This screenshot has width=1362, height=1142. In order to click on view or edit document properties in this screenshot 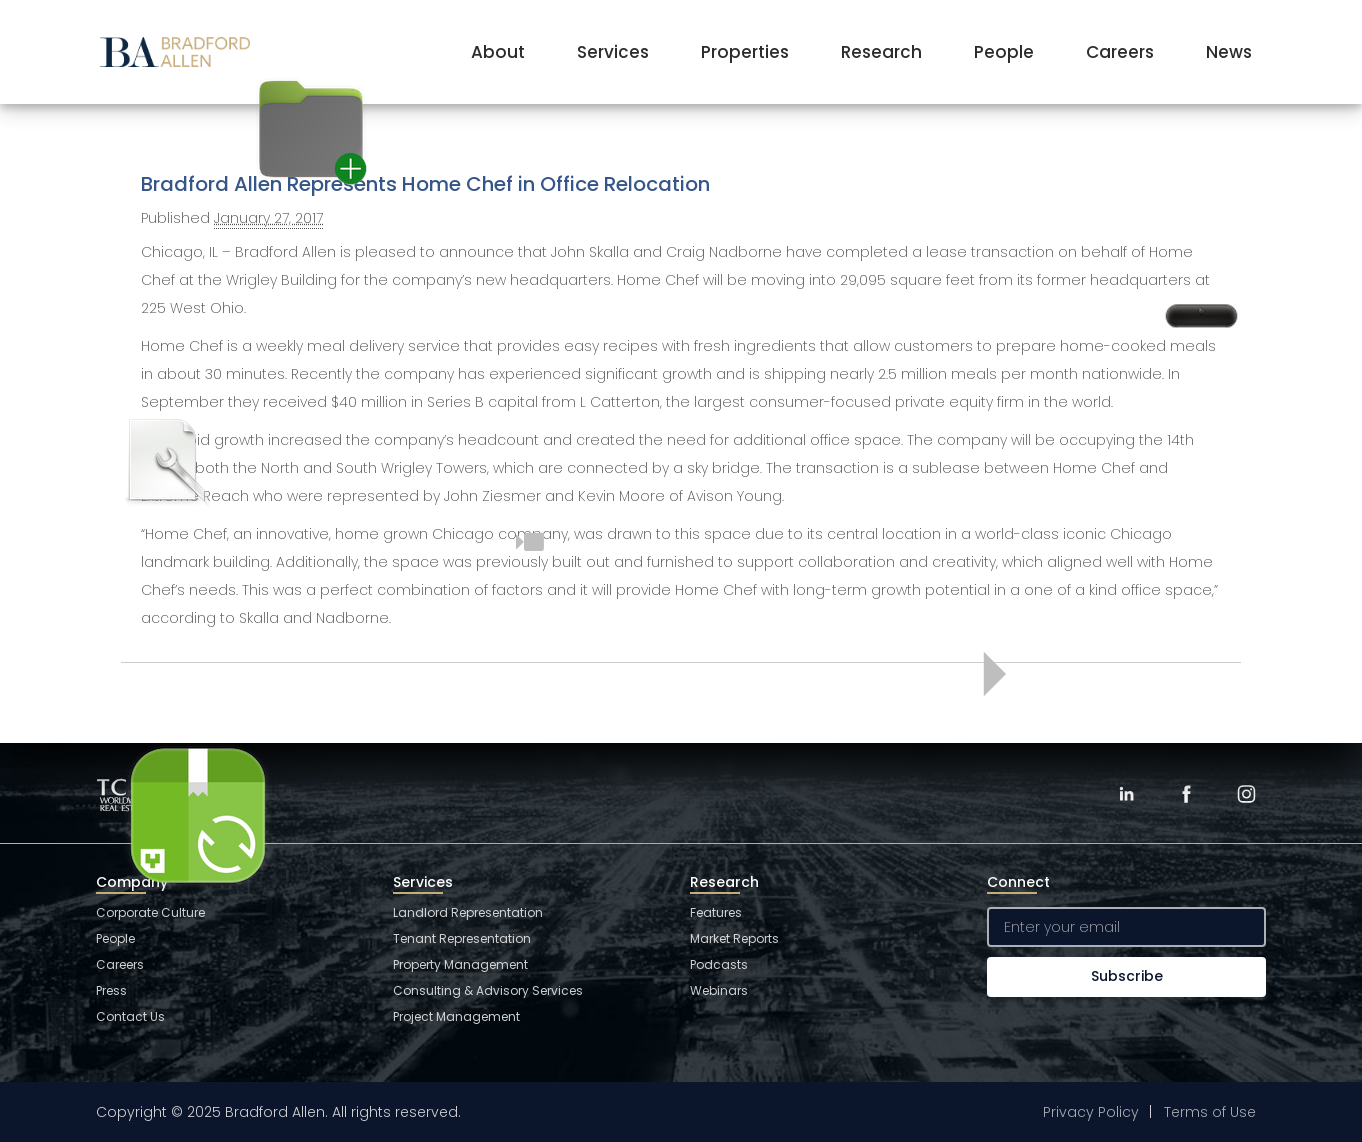, I will do `click(169, 462)`.